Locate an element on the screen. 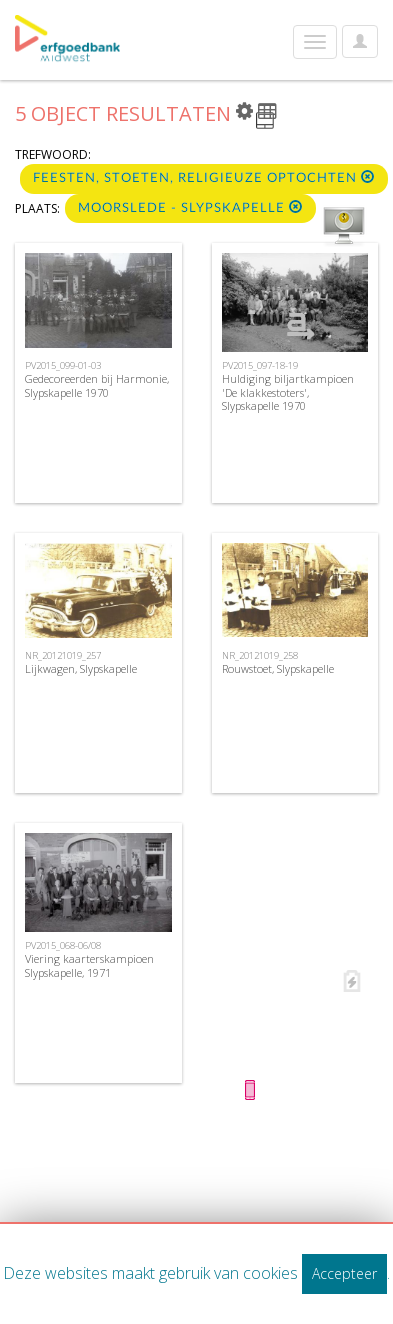 The width and height of the screenshot is (393, 1324). indicates device is connected to power is located at coordinates (352, 981).